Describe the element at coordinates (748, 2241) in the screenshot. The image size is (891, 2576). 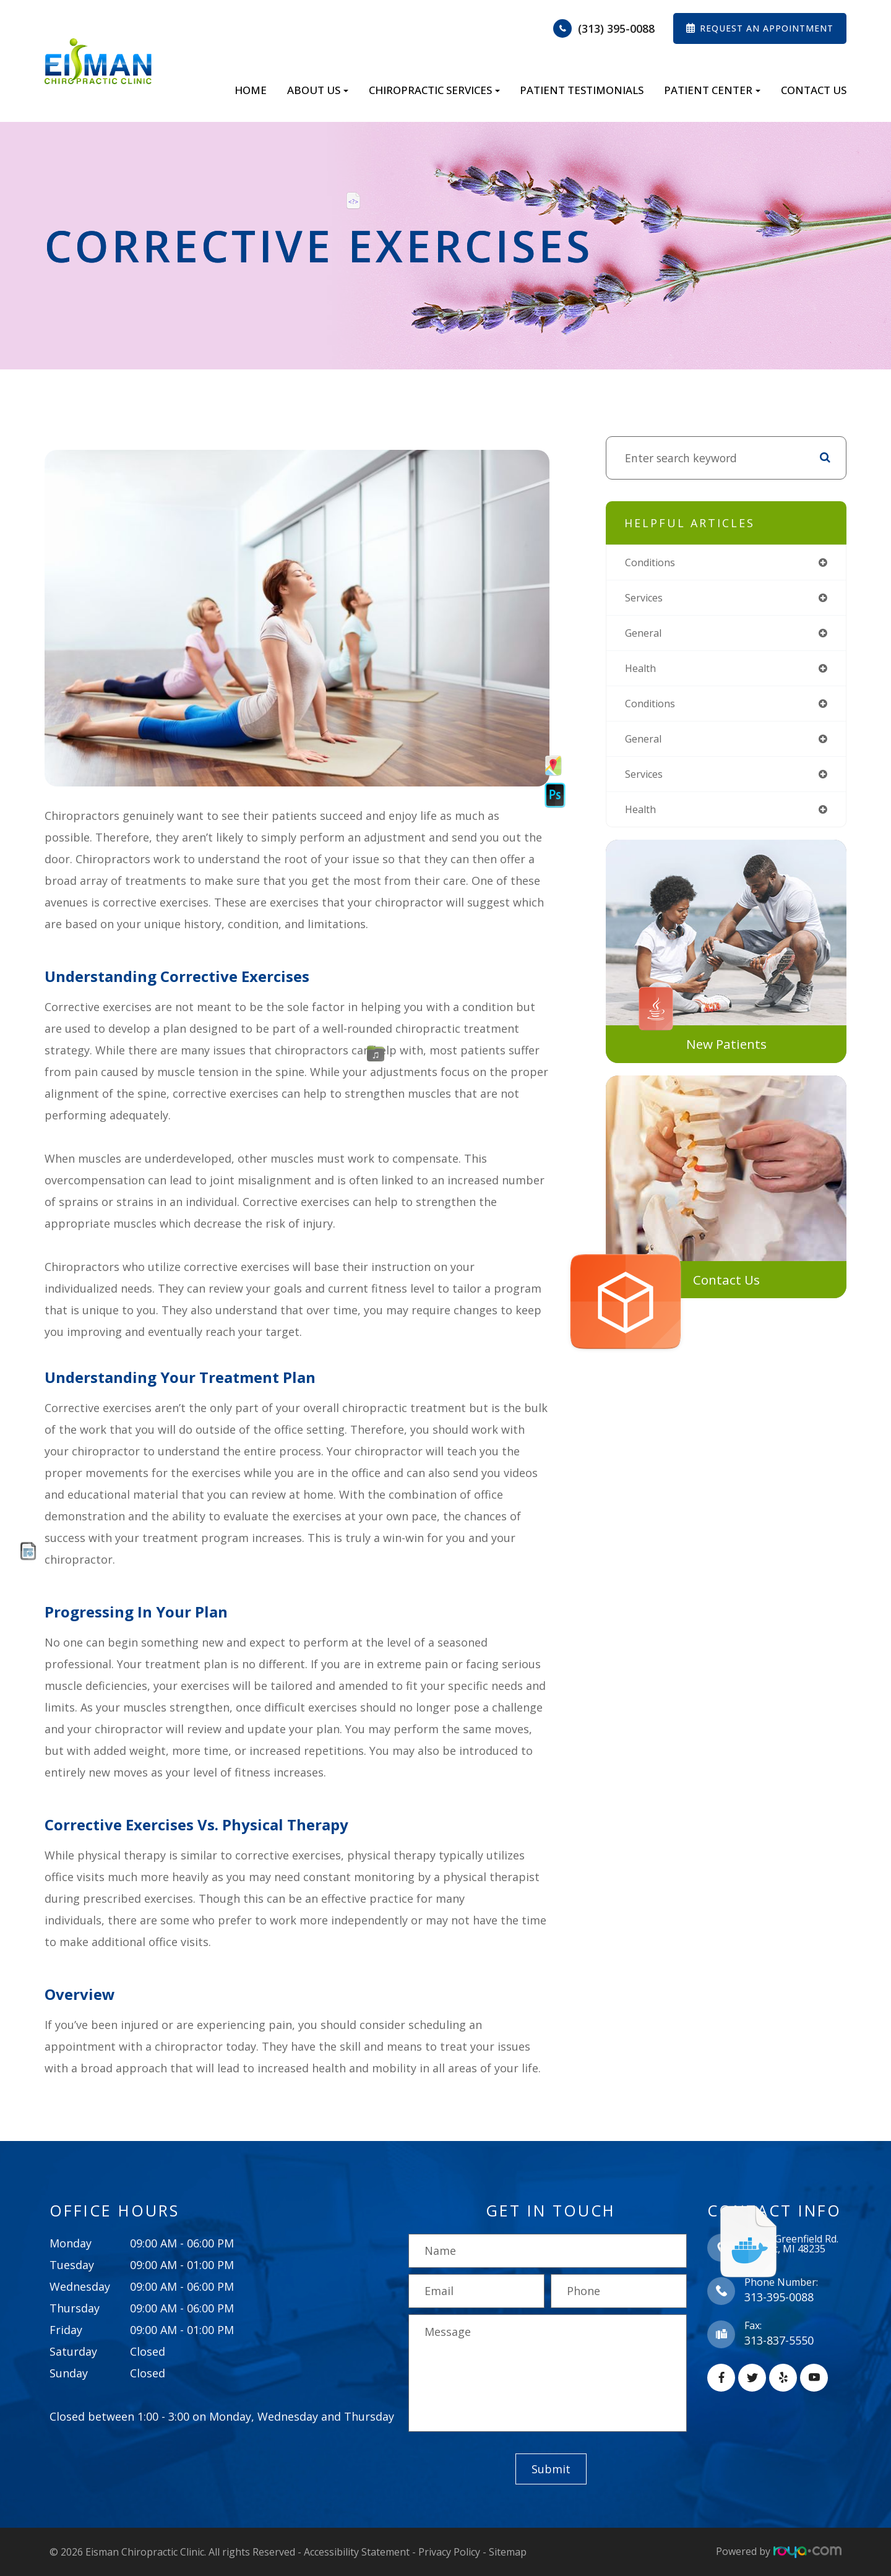
I see `a dockerfile or docker configuration file` at that location.